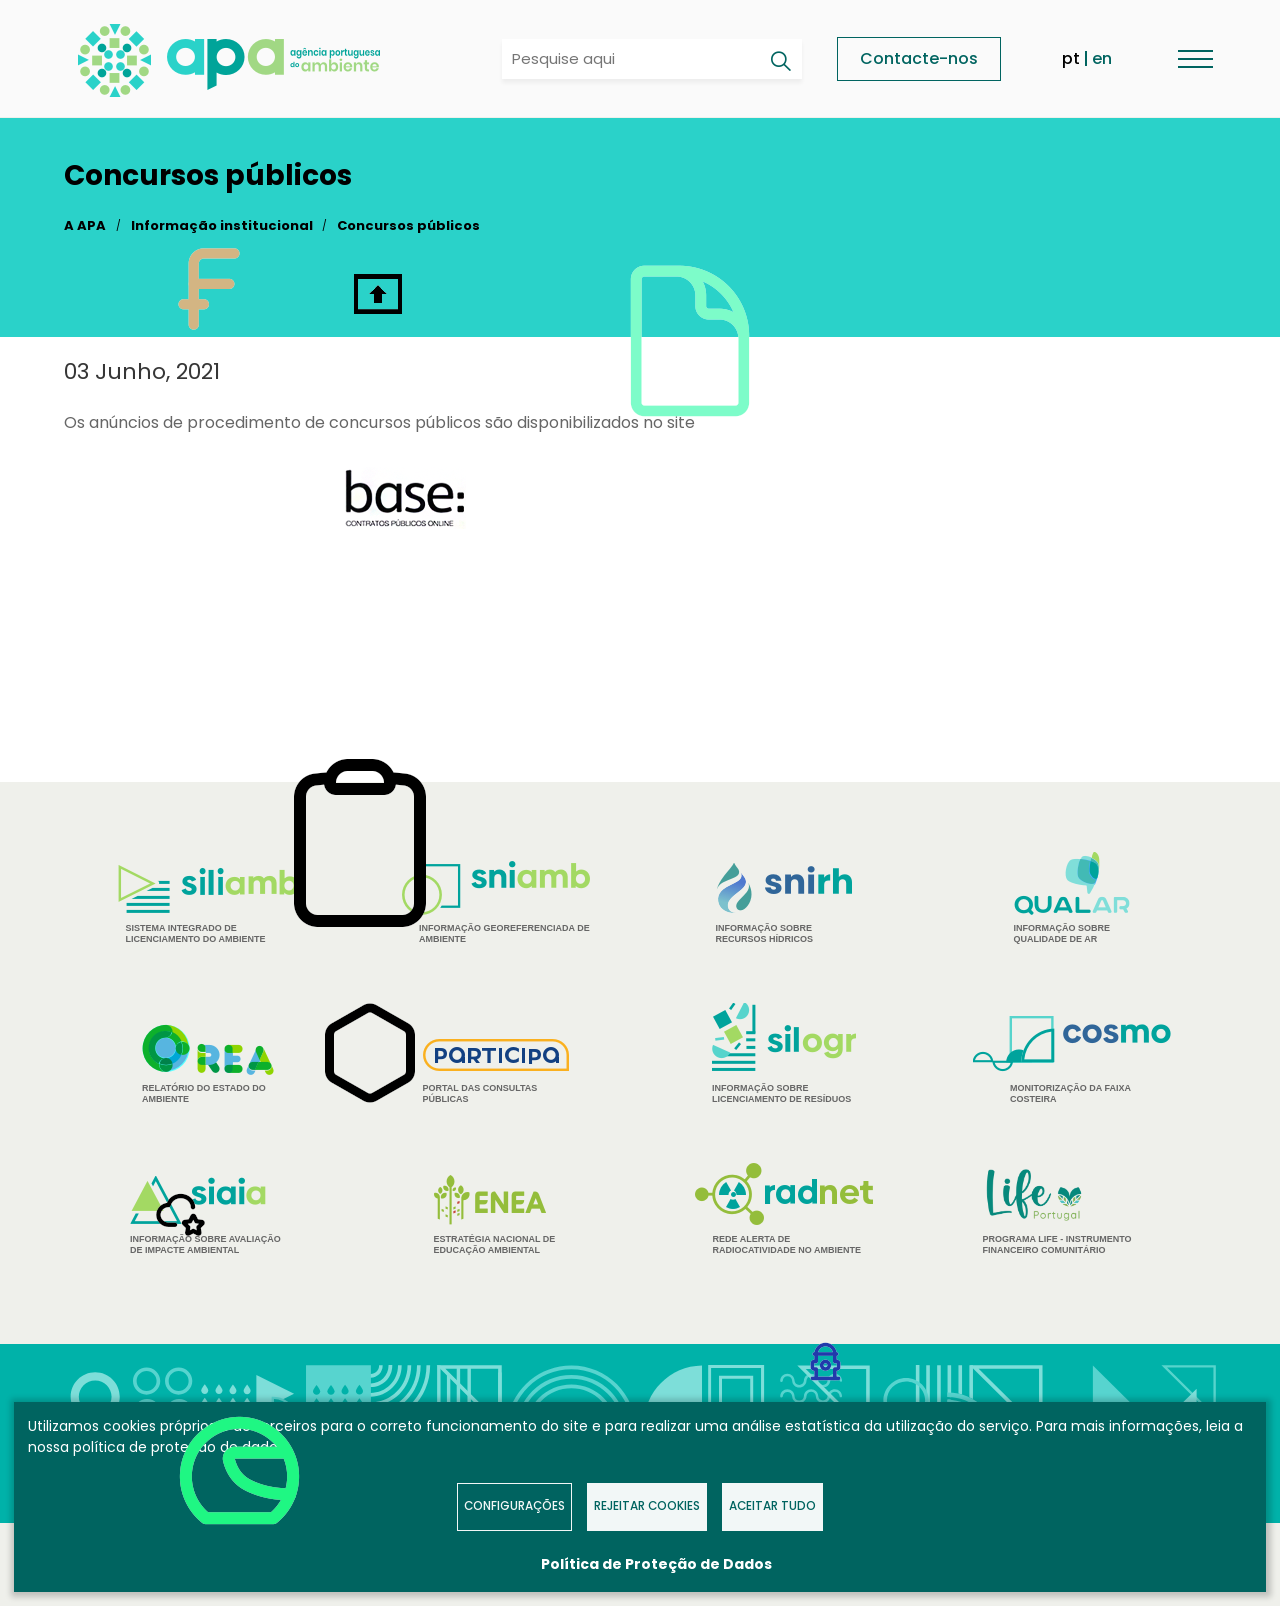 The height and width of the screenshot is (1606, 1280). Describe the element at coordinates (209, 289) in the screenshot. I see `indicates Swiss franc currency` at that location.